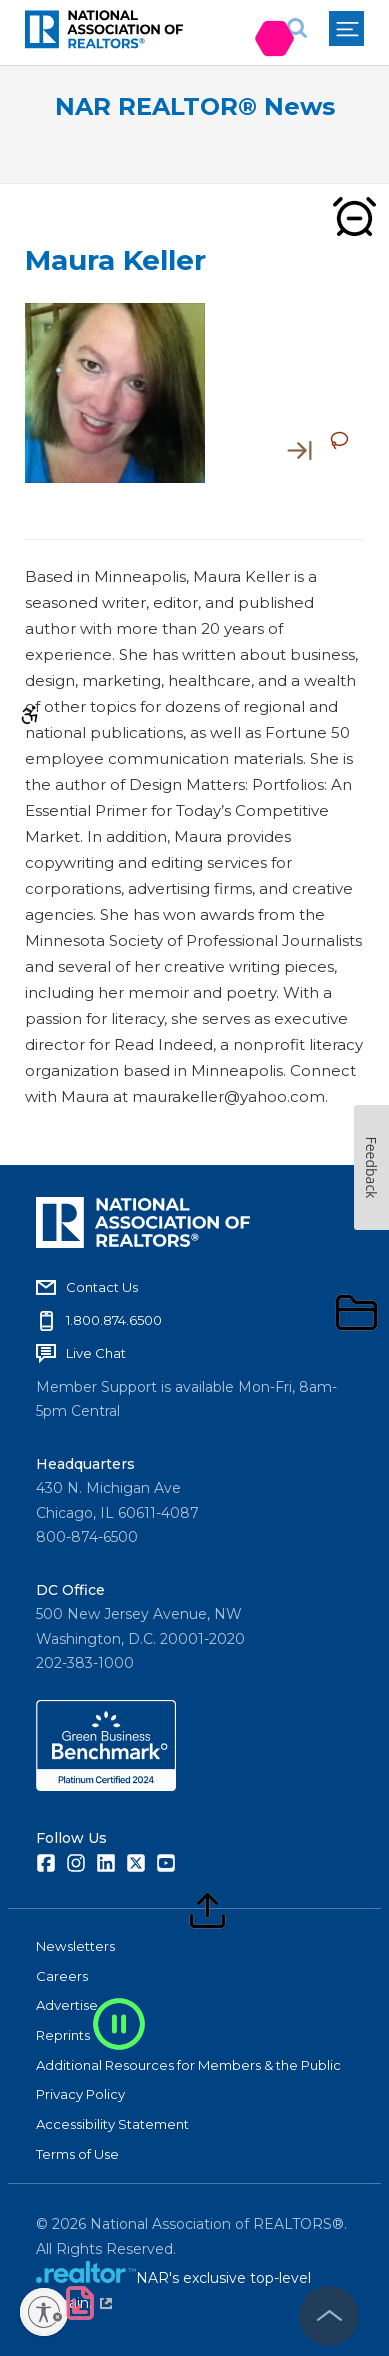 The width and height of the screenshot is (389, 2356). What do you see at coordinates (274, 38) in the screenshot?
I see `hexagonal shape indicator or geometric element` at bounding box center [274, 38].